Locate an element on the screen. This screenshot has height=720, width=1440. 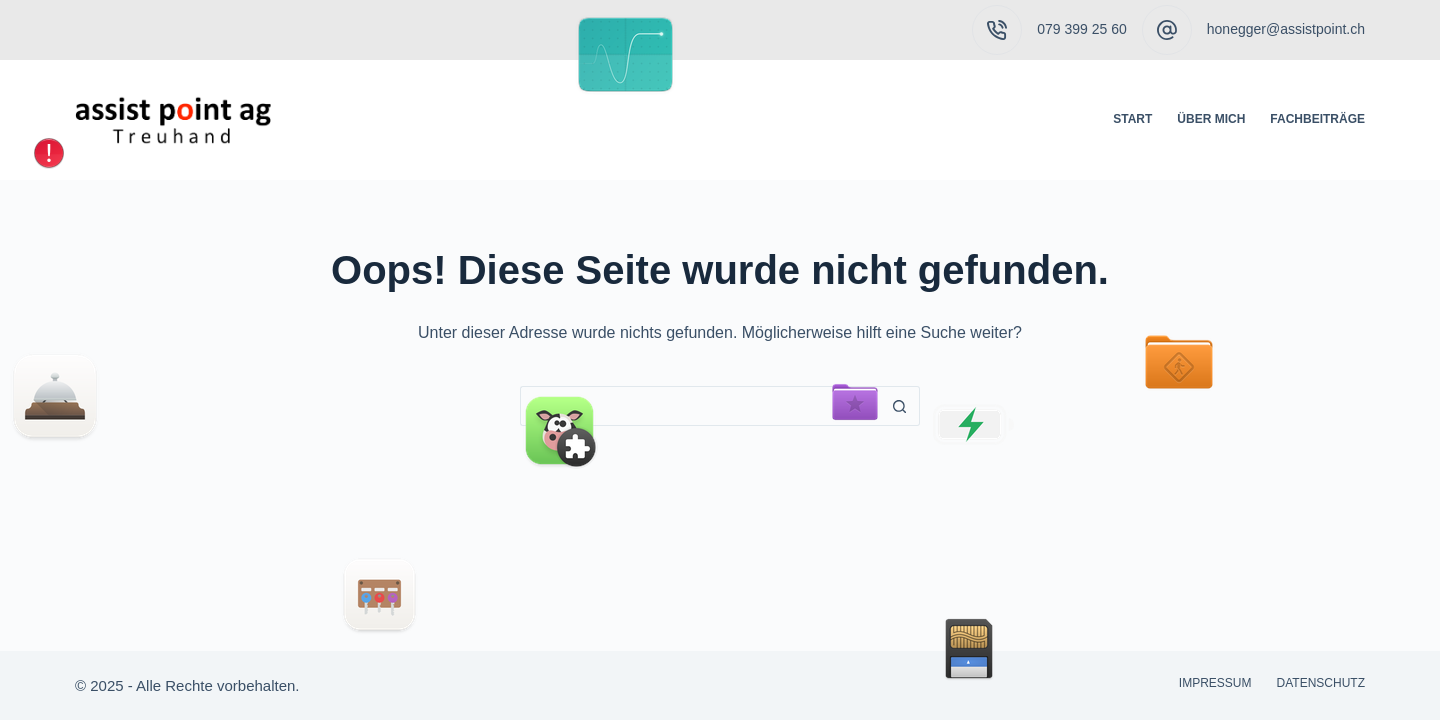
open system services preferences is located at coordinates (55, 396).